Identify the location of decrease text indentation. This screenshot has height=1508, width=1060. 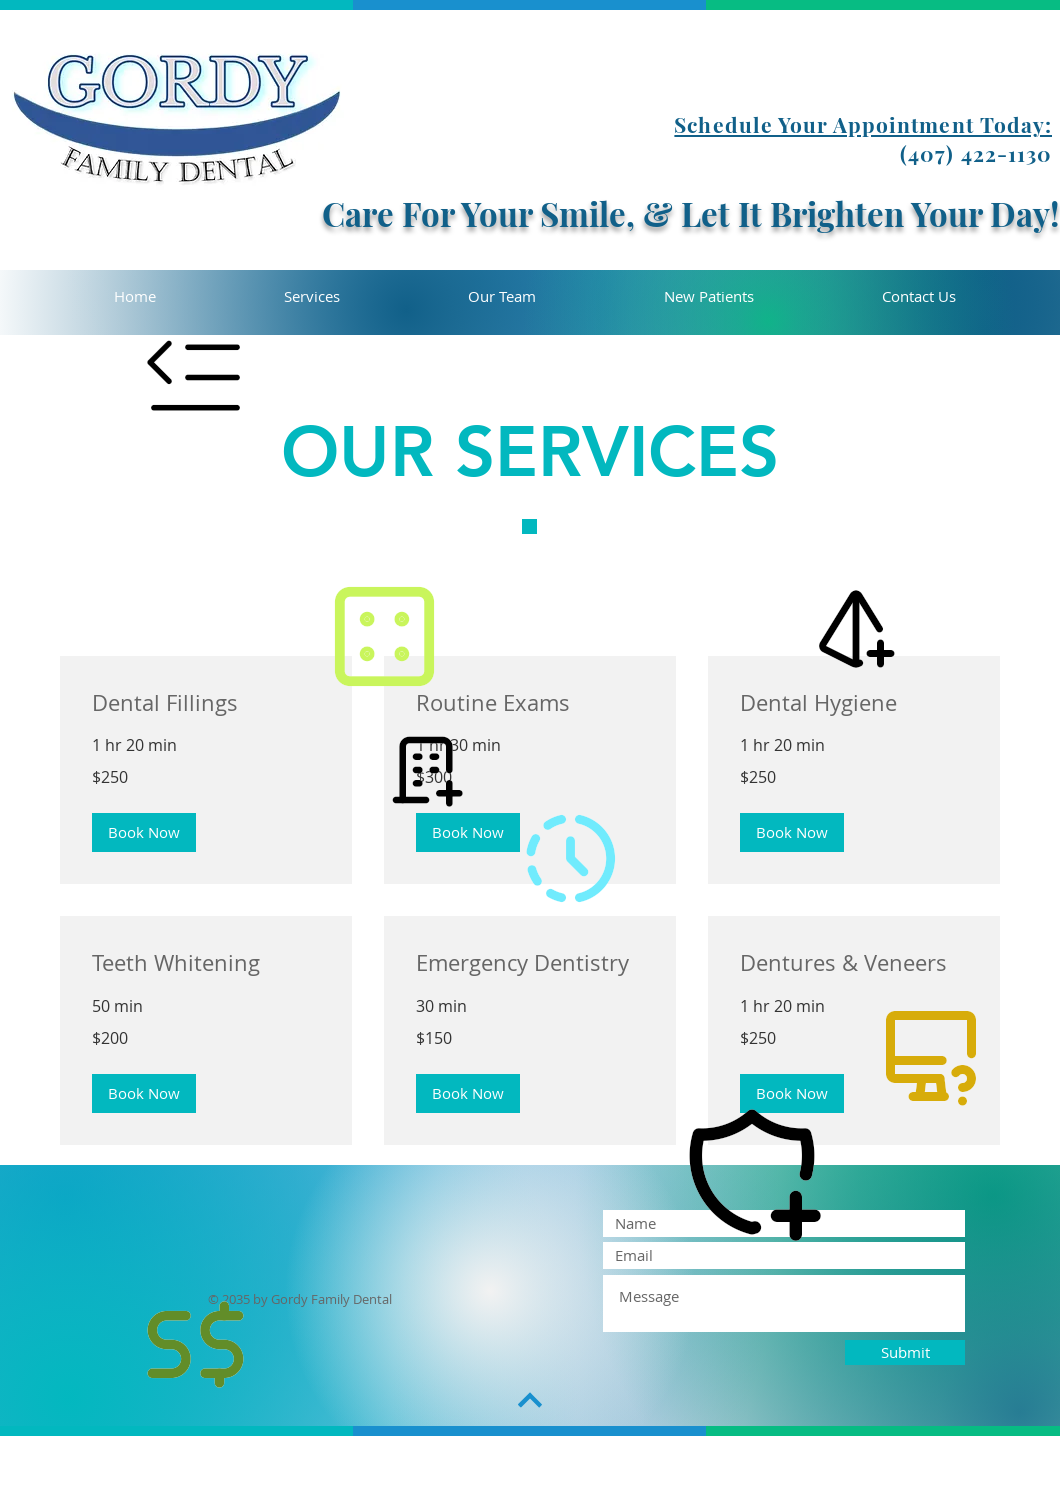
(195, 377).